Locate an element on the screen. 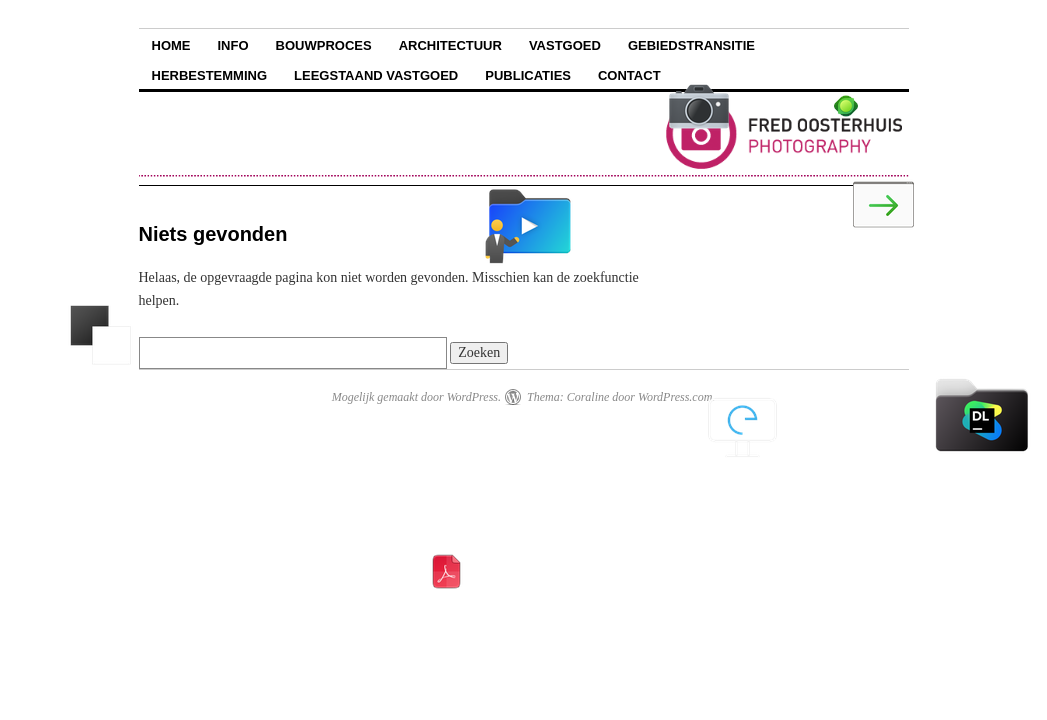 The width and height of the screenshot is (1047, 720). move window to another display or position is located at coordinates (883, 204).